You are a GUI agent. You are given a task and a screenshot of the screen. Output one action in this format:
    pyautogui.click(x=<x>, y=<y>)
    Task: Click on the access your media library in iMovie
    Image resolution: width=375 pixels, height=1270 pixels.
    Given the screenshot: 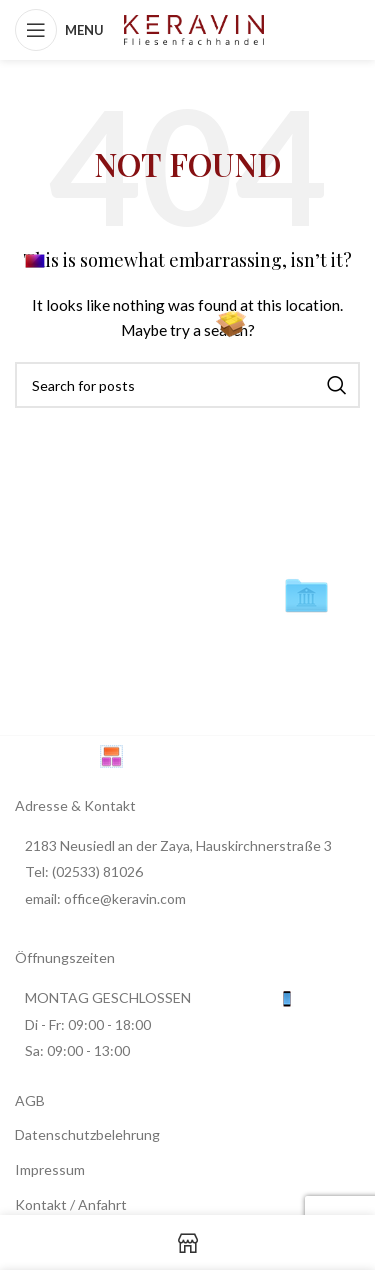 What is the action you would take?
    pyautogui.click(x=35, y=261)
    